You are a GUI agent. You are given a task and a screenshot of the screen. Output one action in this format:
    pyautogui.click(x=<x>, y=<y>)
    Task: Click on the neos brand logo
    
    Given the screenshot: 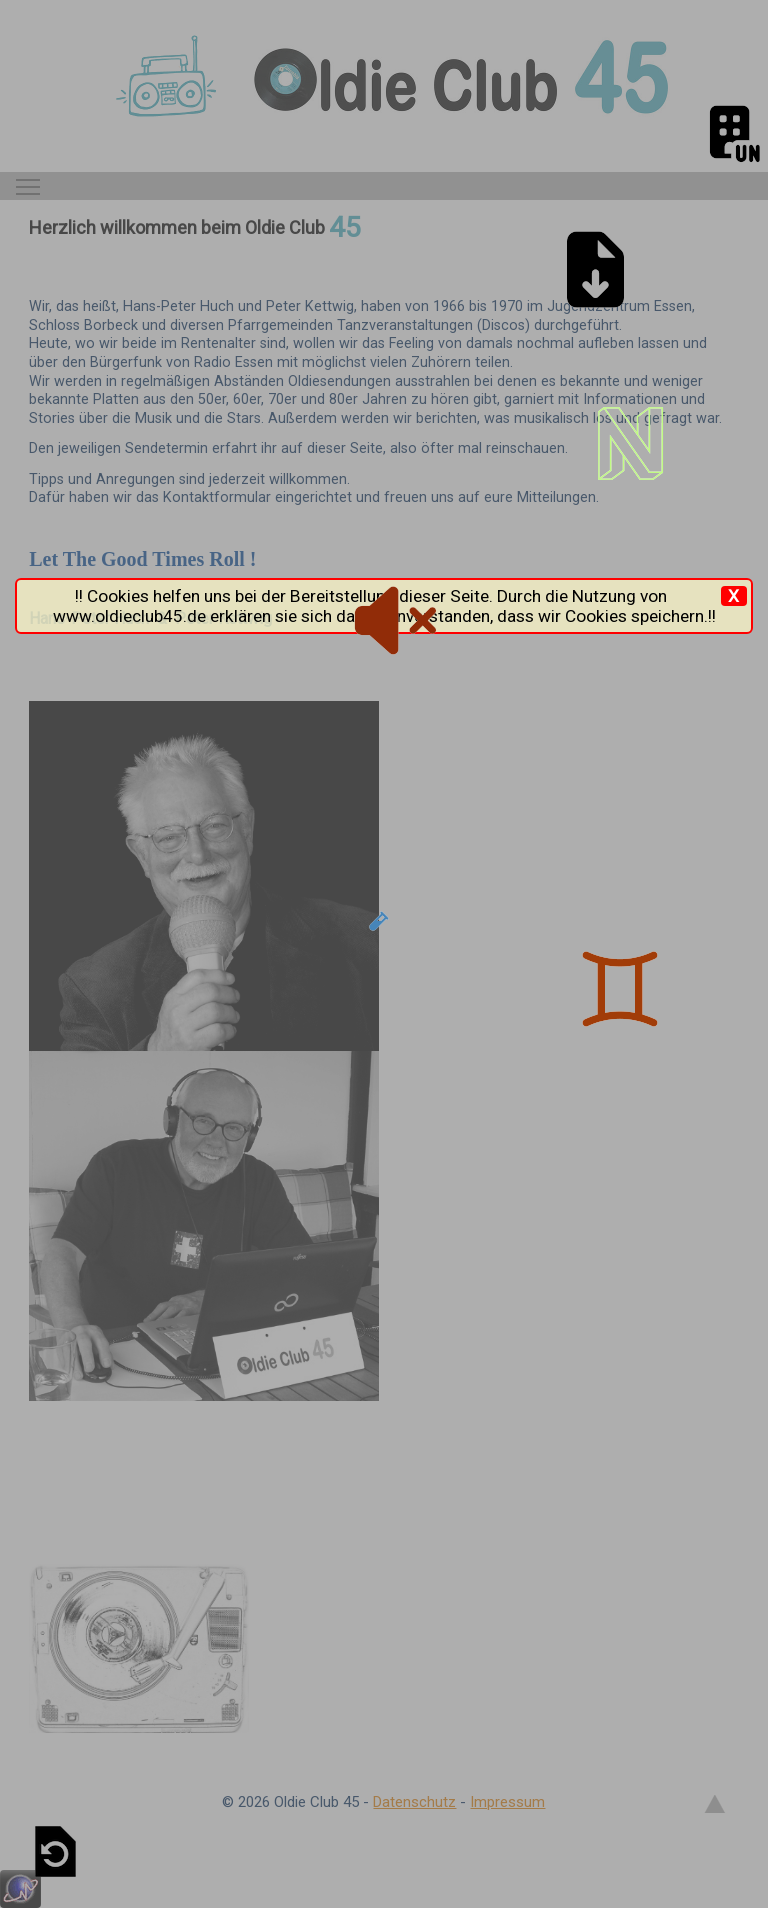 What is the action you would take?
    pyautogui.click(x=630, y=443)
    